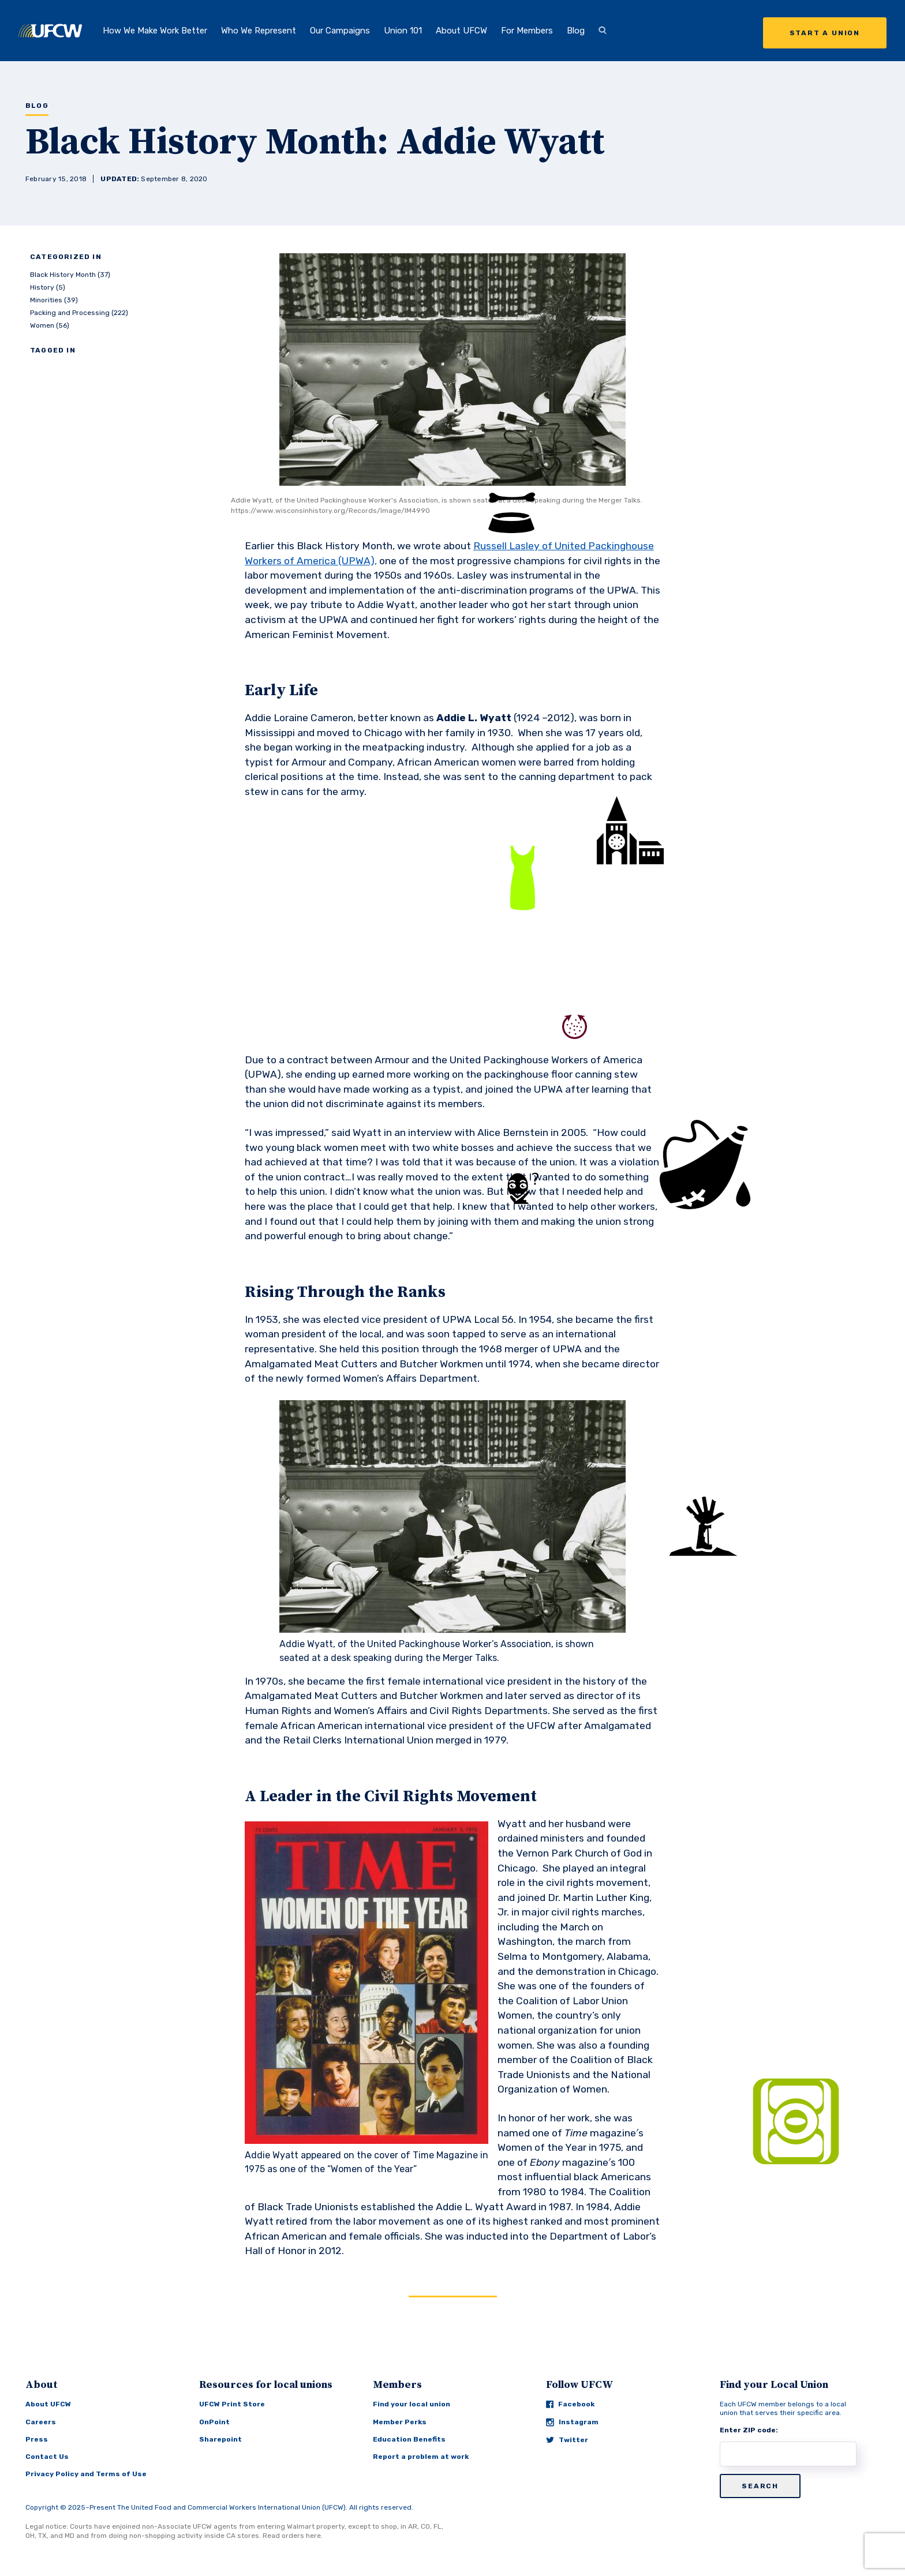 The image size is (905, 2576). I want to click on abstract game piece or token indicator, so click(796, 2121).